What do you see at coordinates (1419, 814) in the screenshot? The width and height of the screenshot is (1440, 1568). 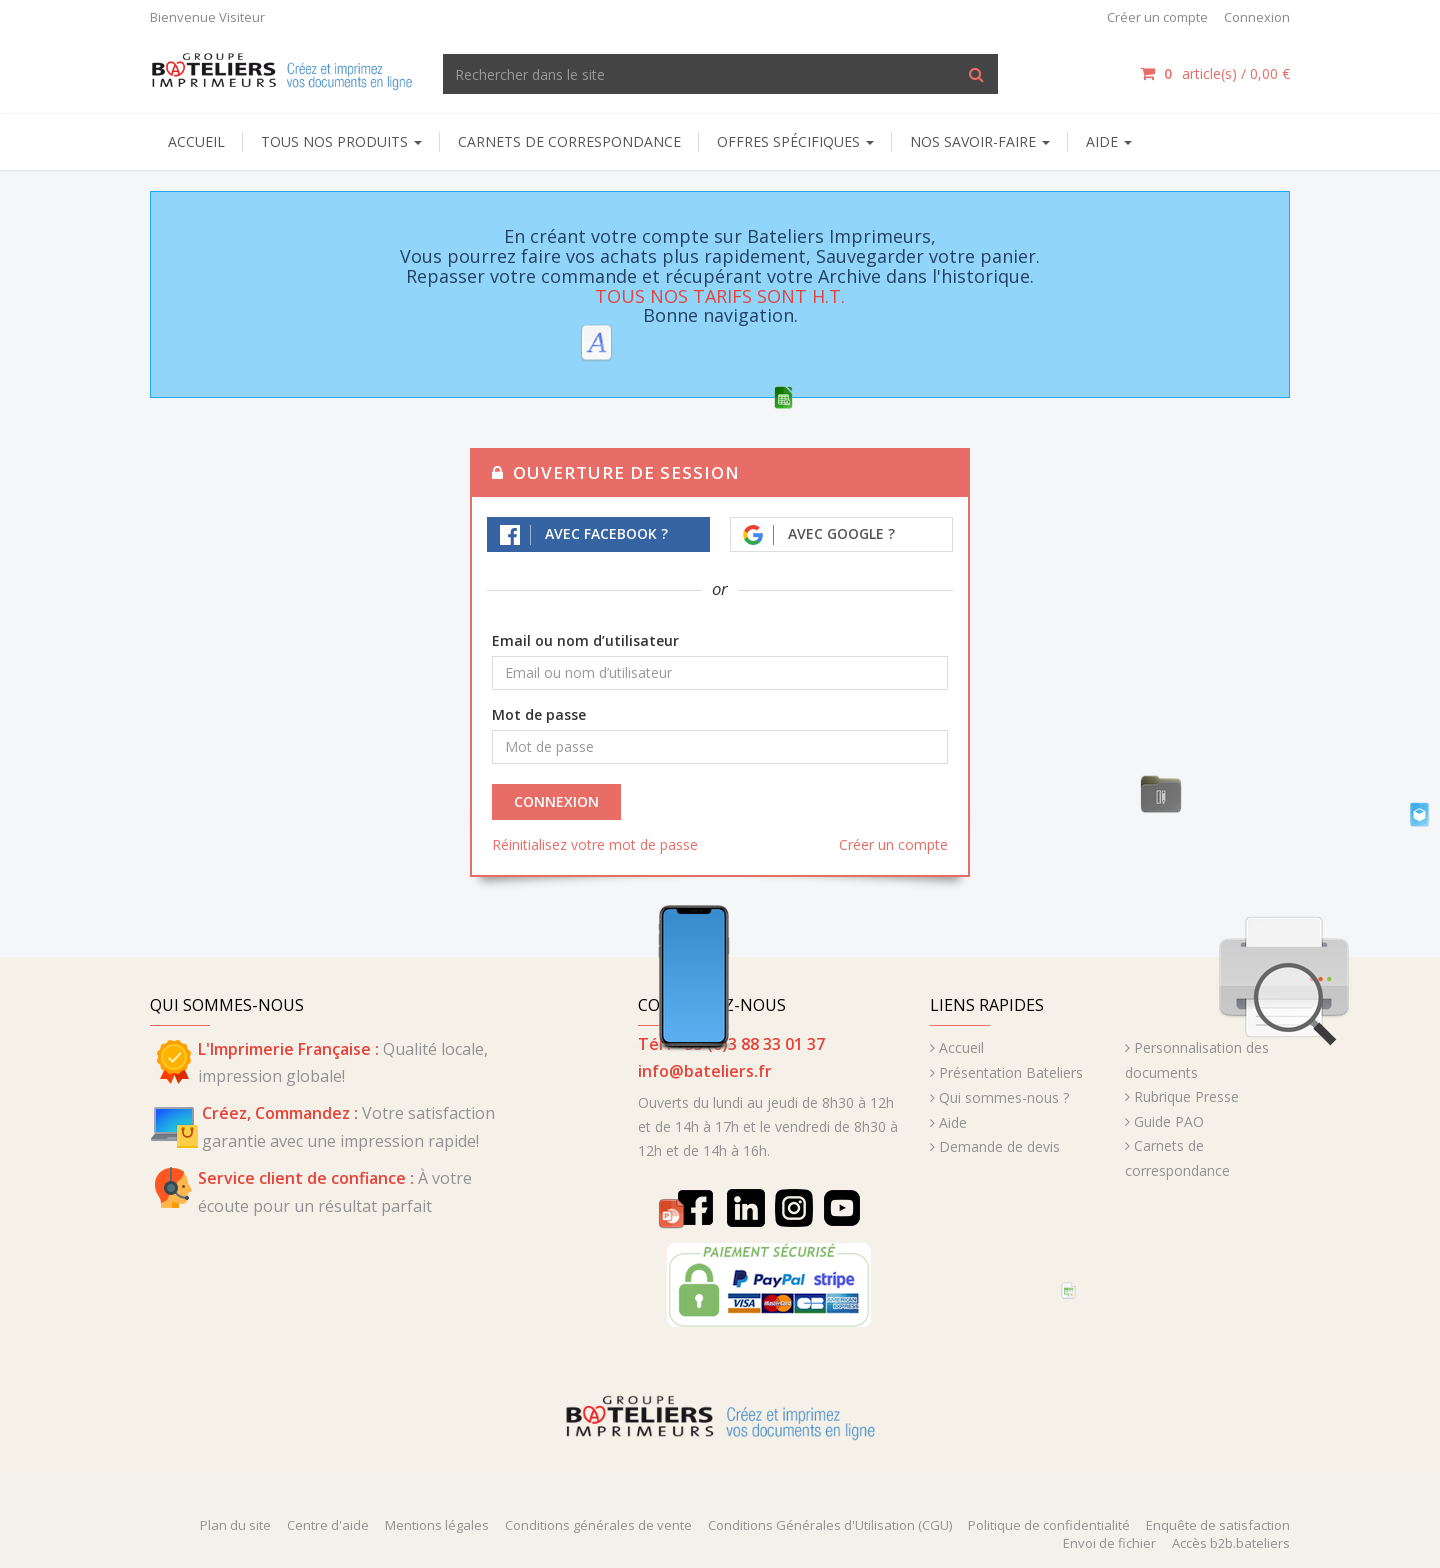 I see `a flatpak application package file` at bounding box center [1419, 814].